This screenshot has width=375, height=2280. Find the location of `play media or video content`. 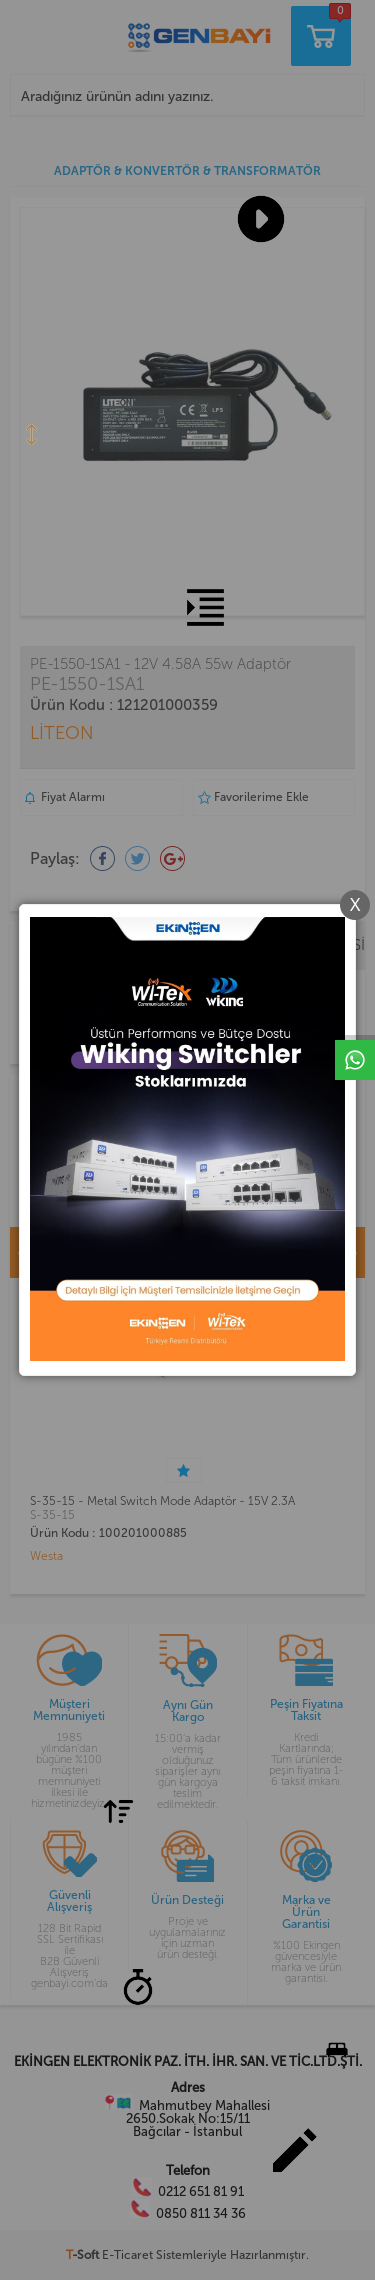

play media or video content is located at coordinates (261, 219).